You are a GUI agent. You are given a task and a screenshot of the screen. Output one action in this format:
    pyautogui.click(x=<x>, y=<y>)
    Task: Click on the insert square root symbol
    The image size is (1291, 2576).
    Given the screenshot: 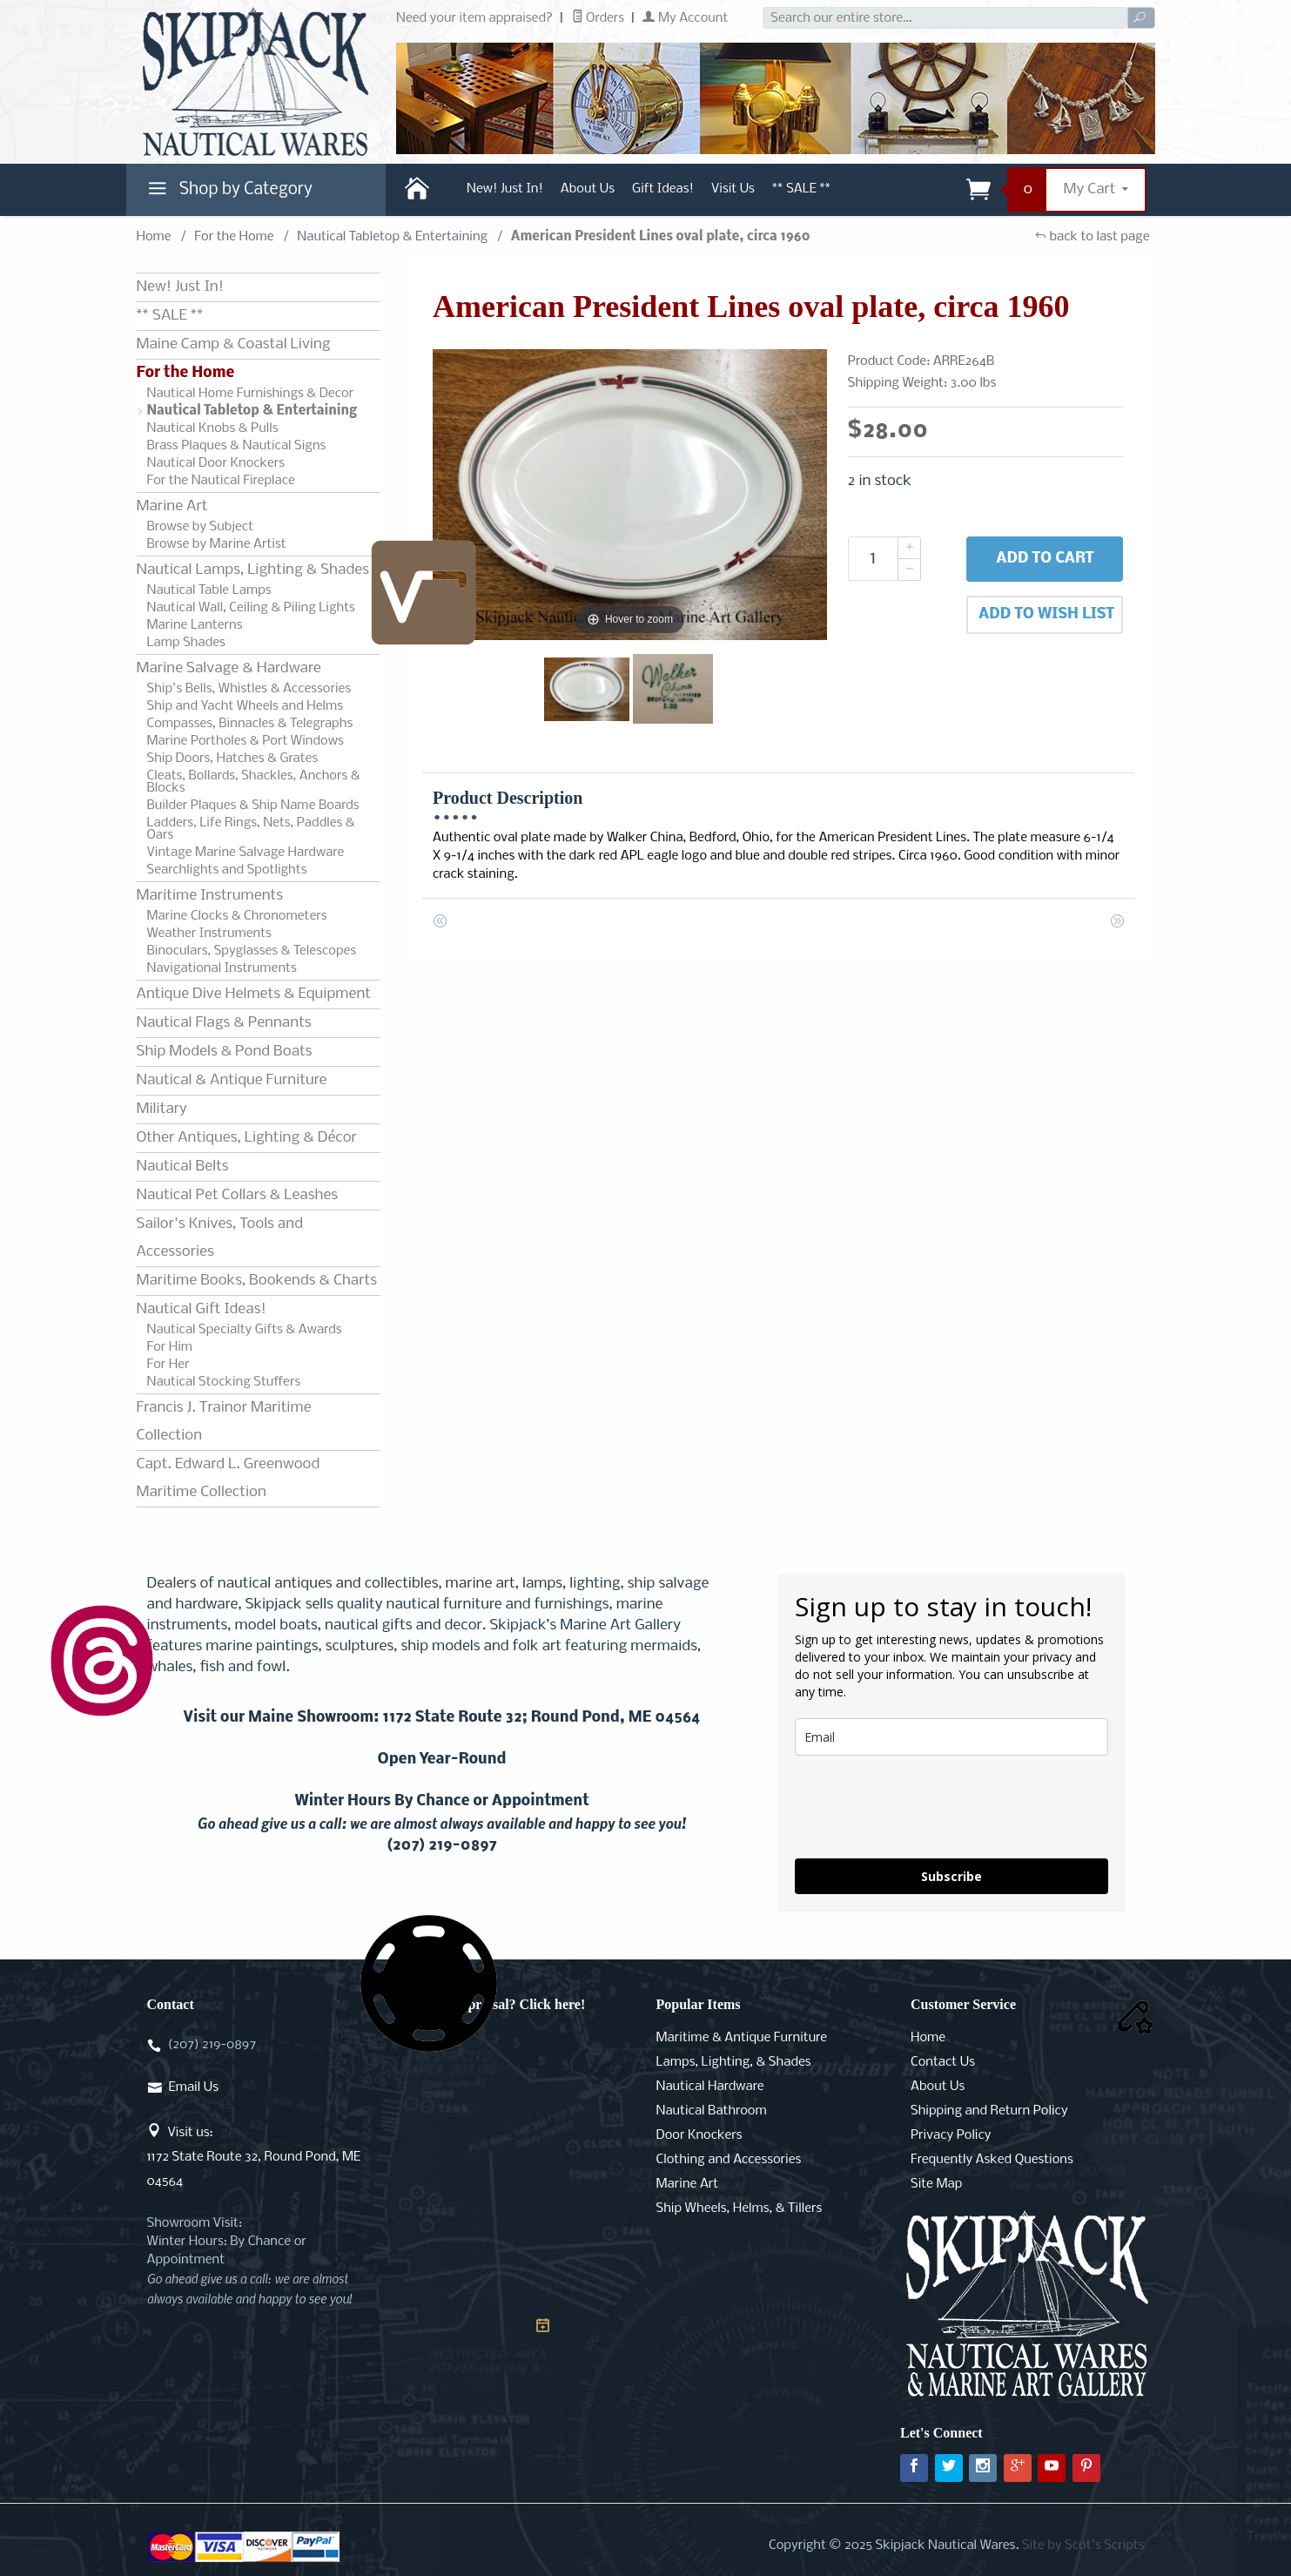 What is the action you would take?
    pyautogui.click(x=423, y=592)
    